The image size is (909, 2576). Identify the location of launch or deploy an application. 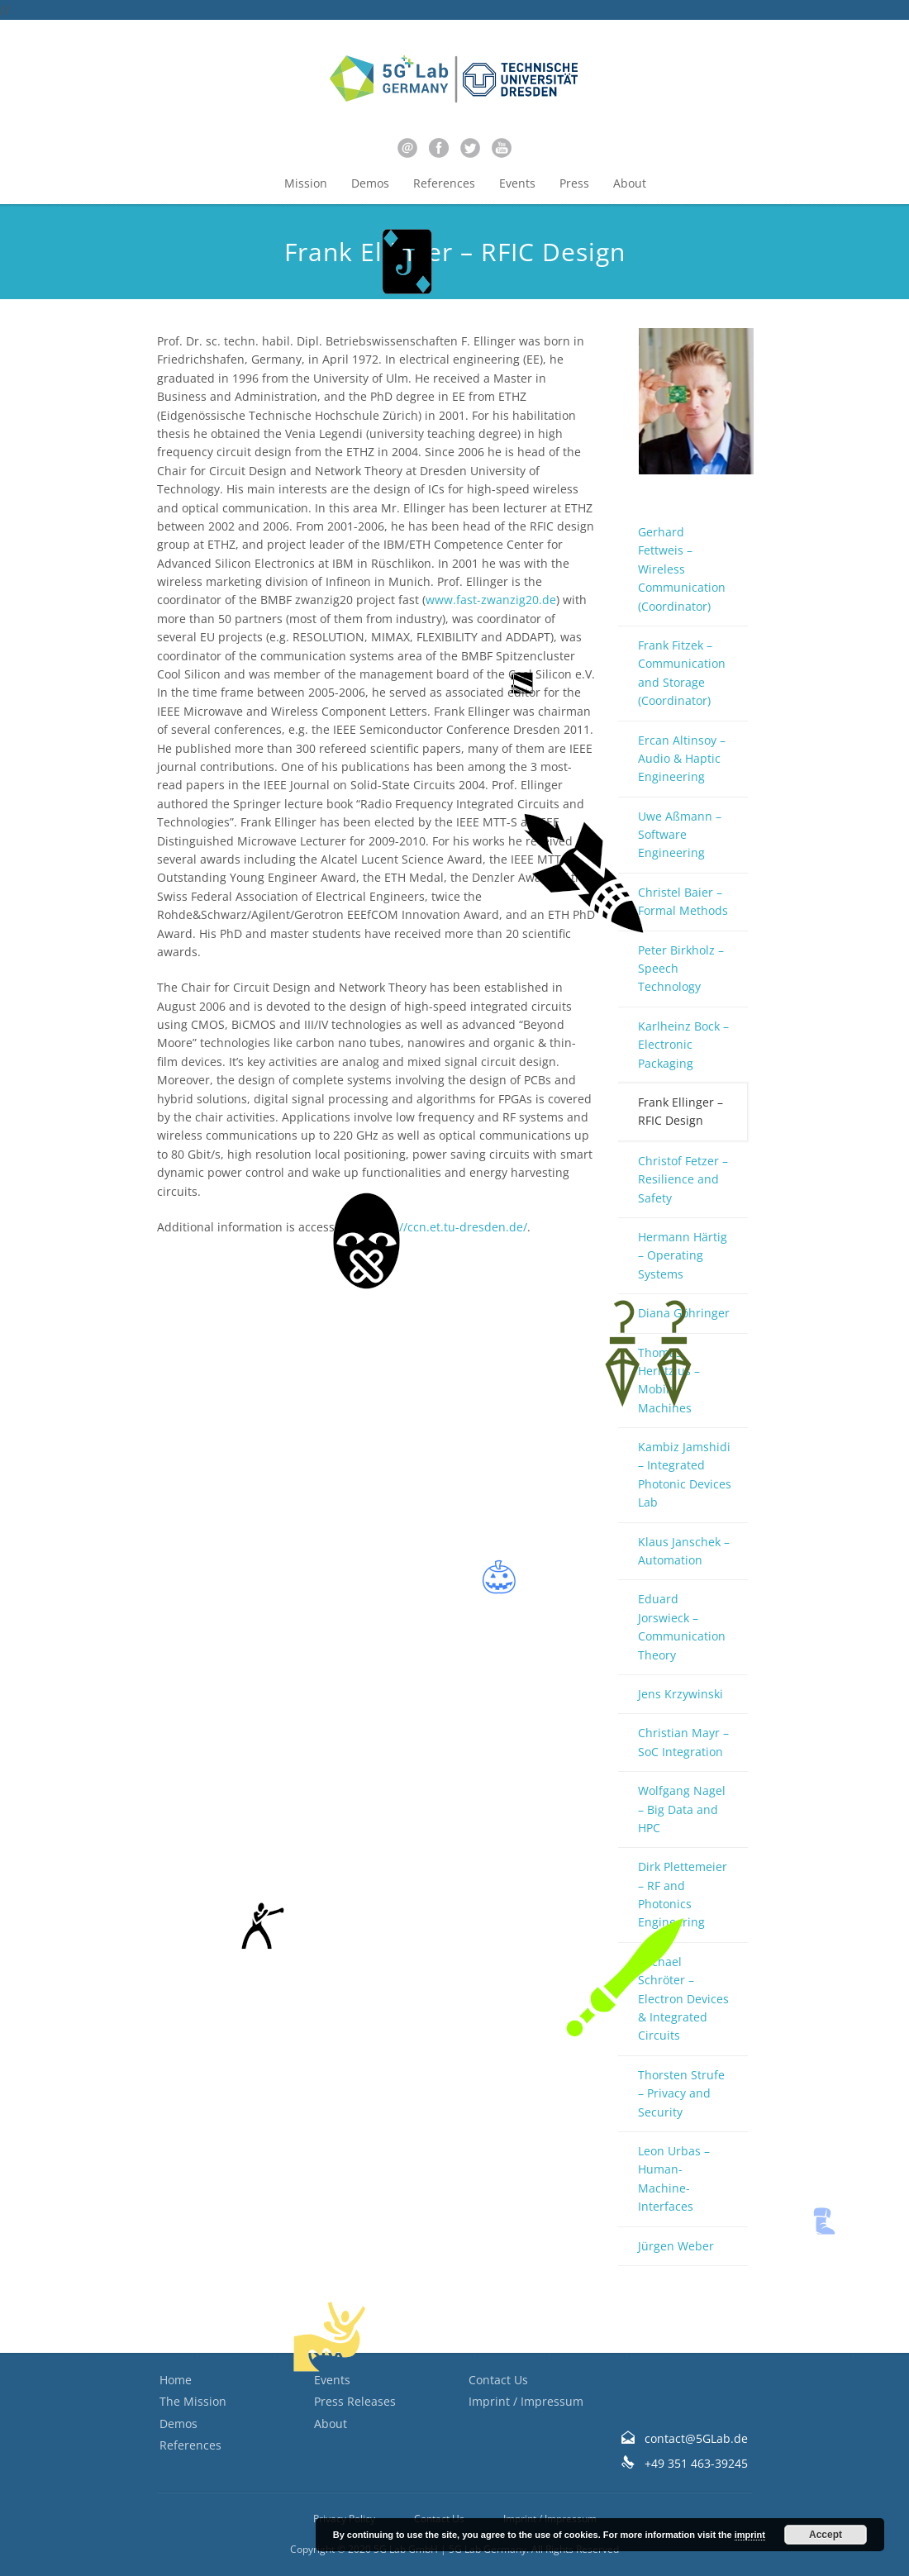
(584, 872).